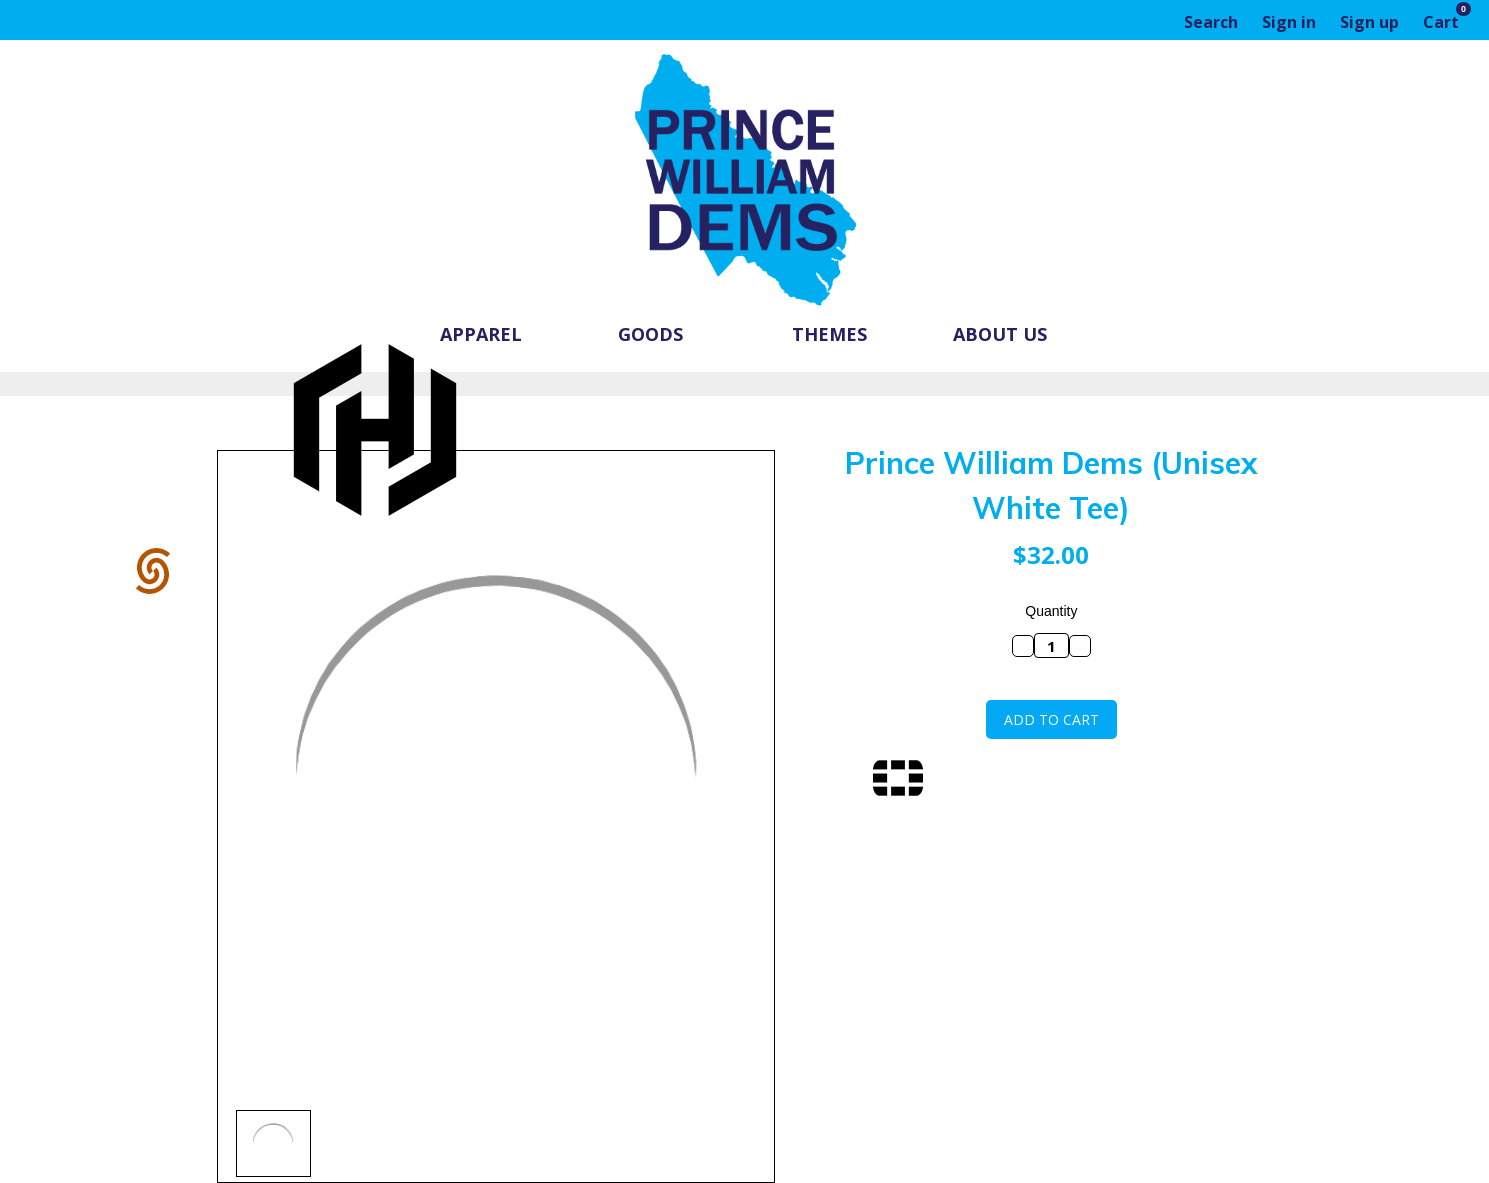 The image size is (1489, 1183). Describe the element at coordinates (898, 778) in the screenshot. I see `fortinet brand logo` at that location.